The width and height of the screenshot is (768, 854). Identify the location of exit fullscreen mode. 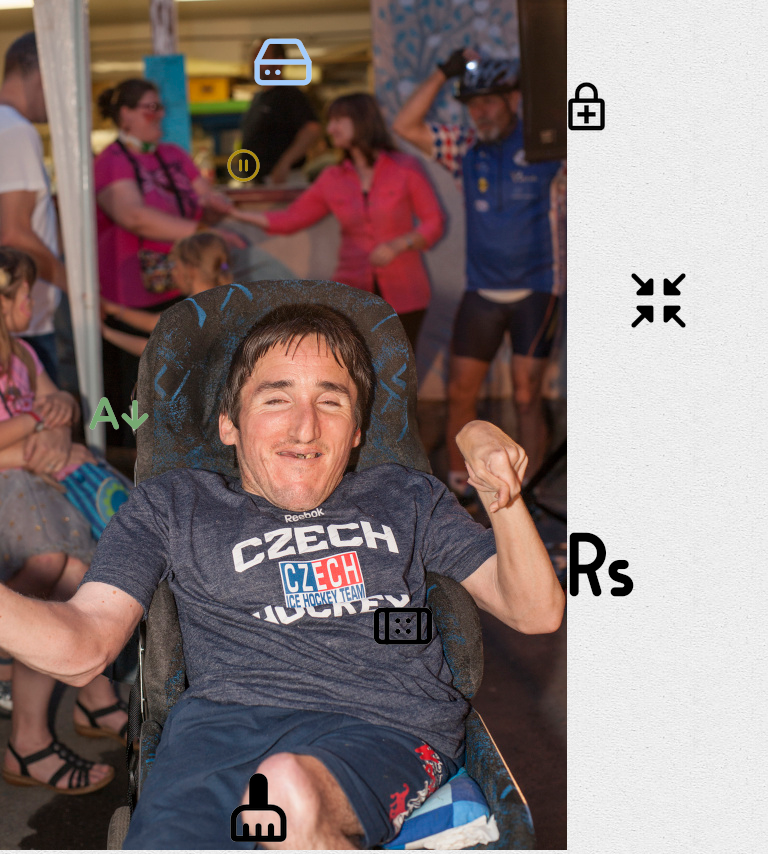
(658, 300).